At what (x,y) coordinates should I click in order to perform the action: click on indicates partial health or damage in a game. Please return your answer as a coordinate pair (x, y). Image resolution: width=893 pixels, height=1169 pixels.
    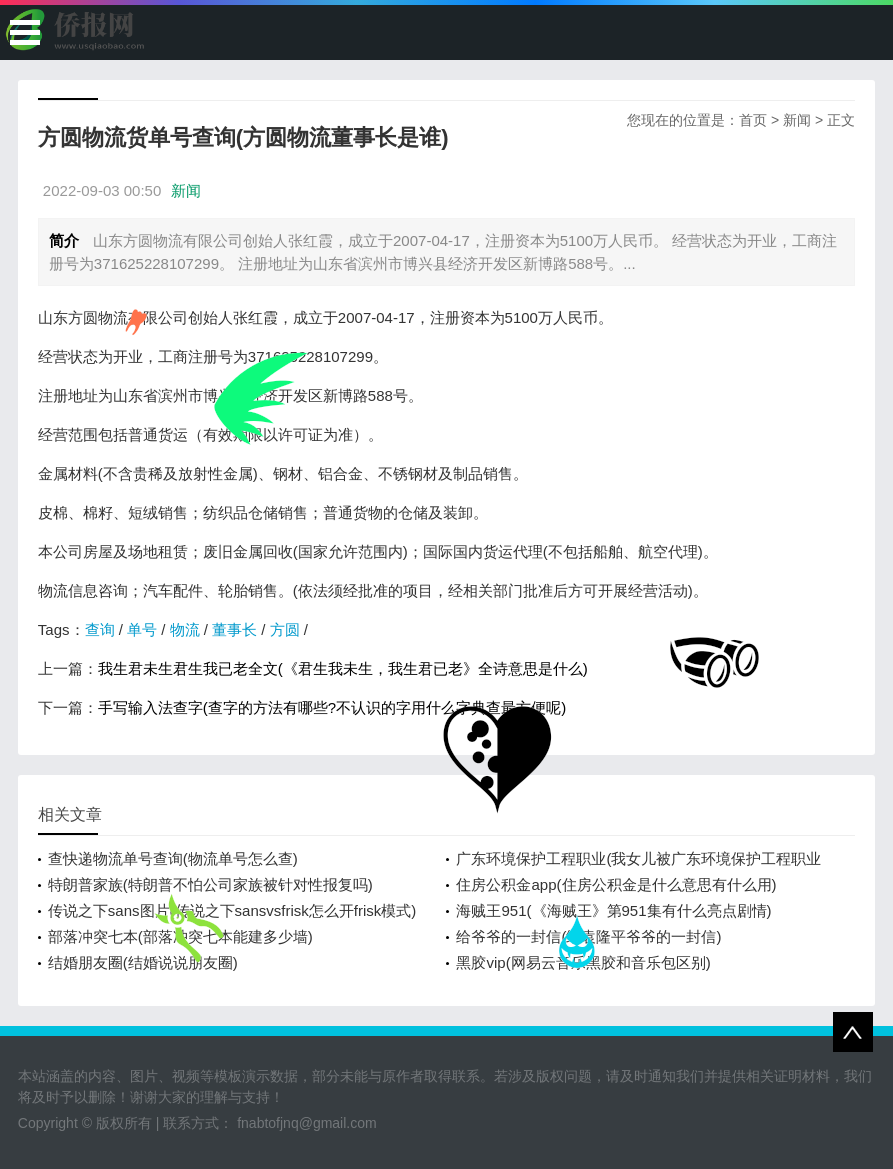
    Looking at the image, I should click on (497, 759).